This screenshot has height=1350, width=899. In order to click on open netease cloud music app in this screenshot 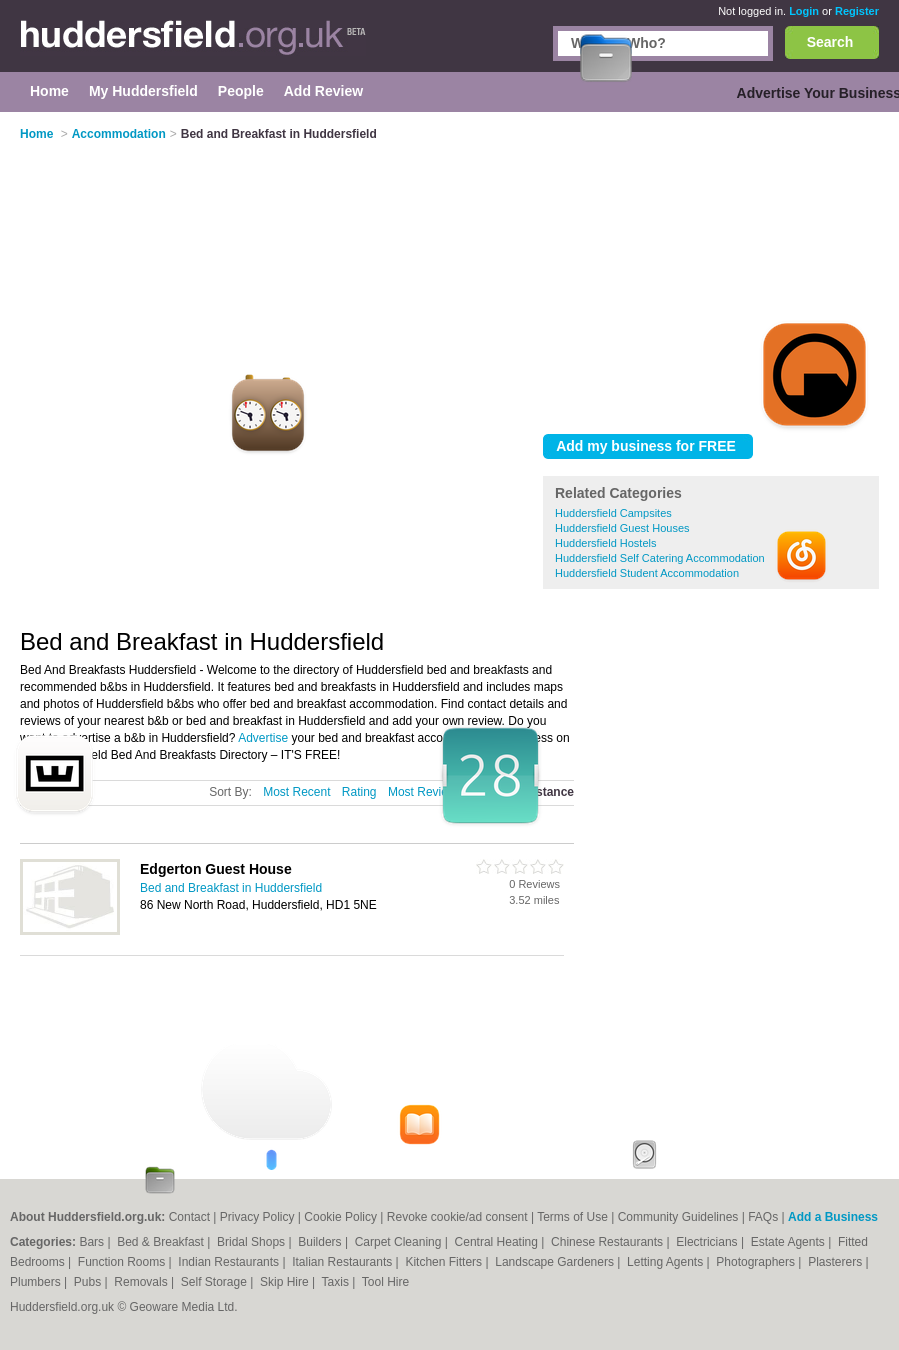, I will do `click(801, 555)`.